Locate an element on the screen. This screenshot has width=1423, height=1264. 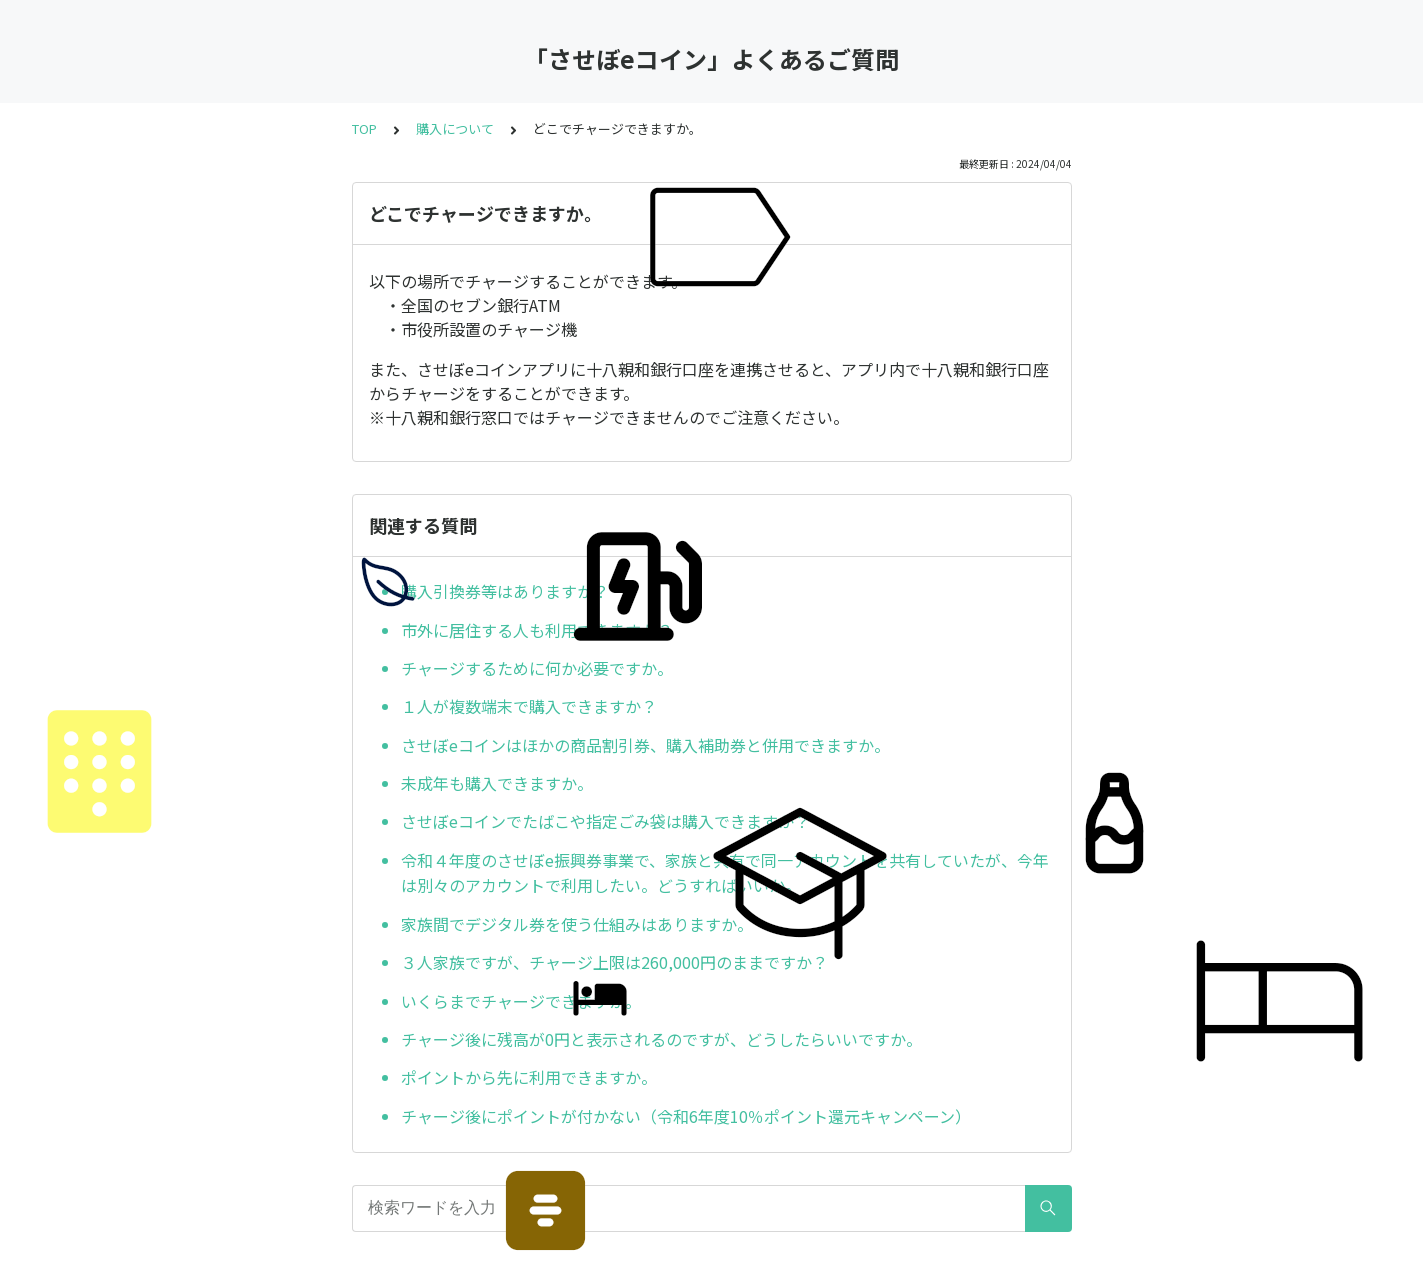
indicates eco-friendly or sustainable option is located at coordinates (388, 582).